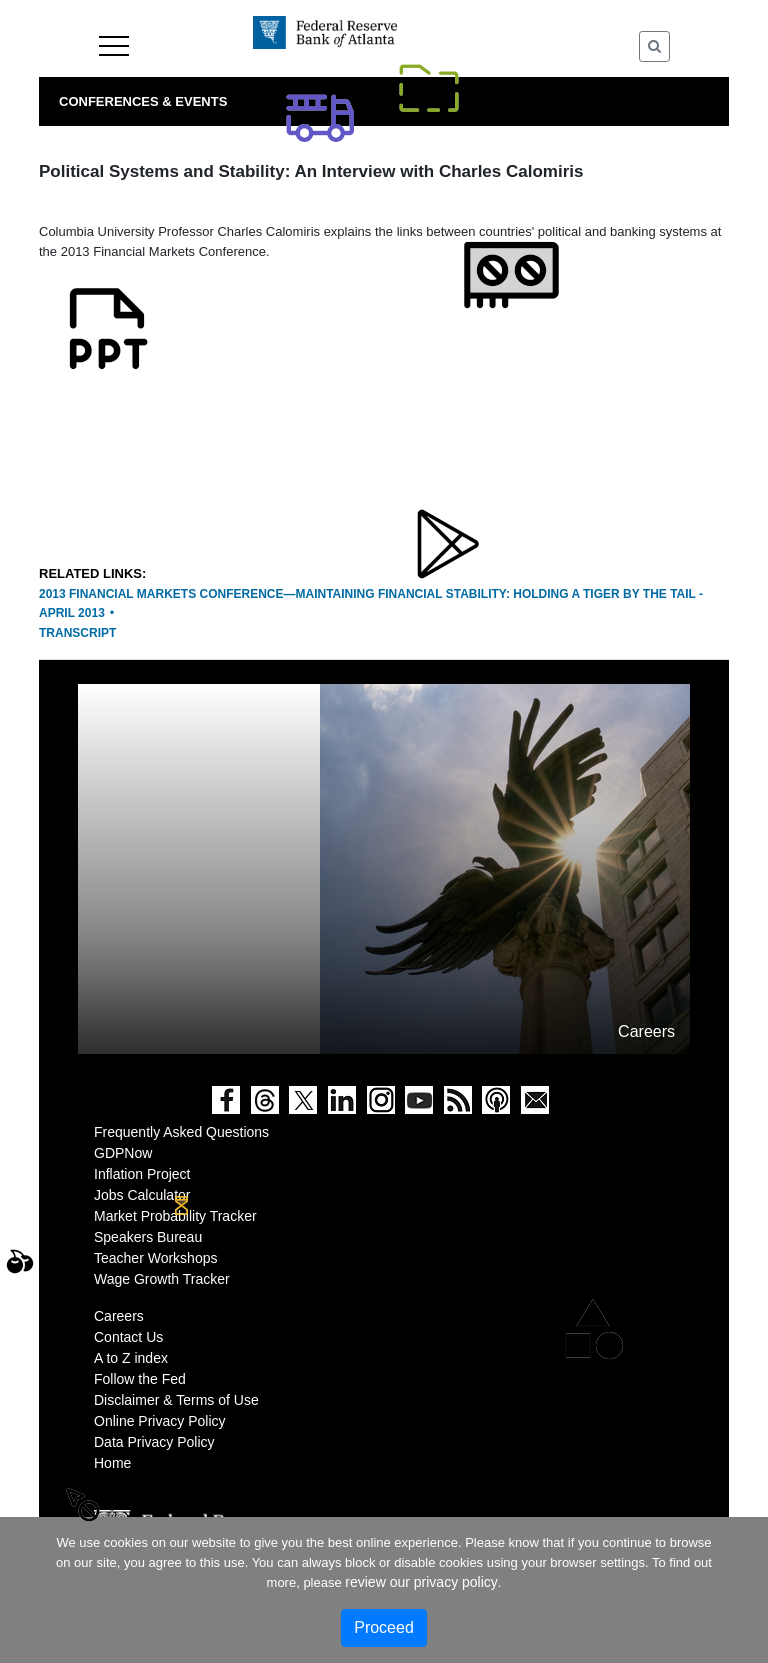 The width and height of the screenshot is (768, 1663). Describe the element at coordinates (83, 1505) in the screenshot. I see `cursor interaction disabled` at that location.